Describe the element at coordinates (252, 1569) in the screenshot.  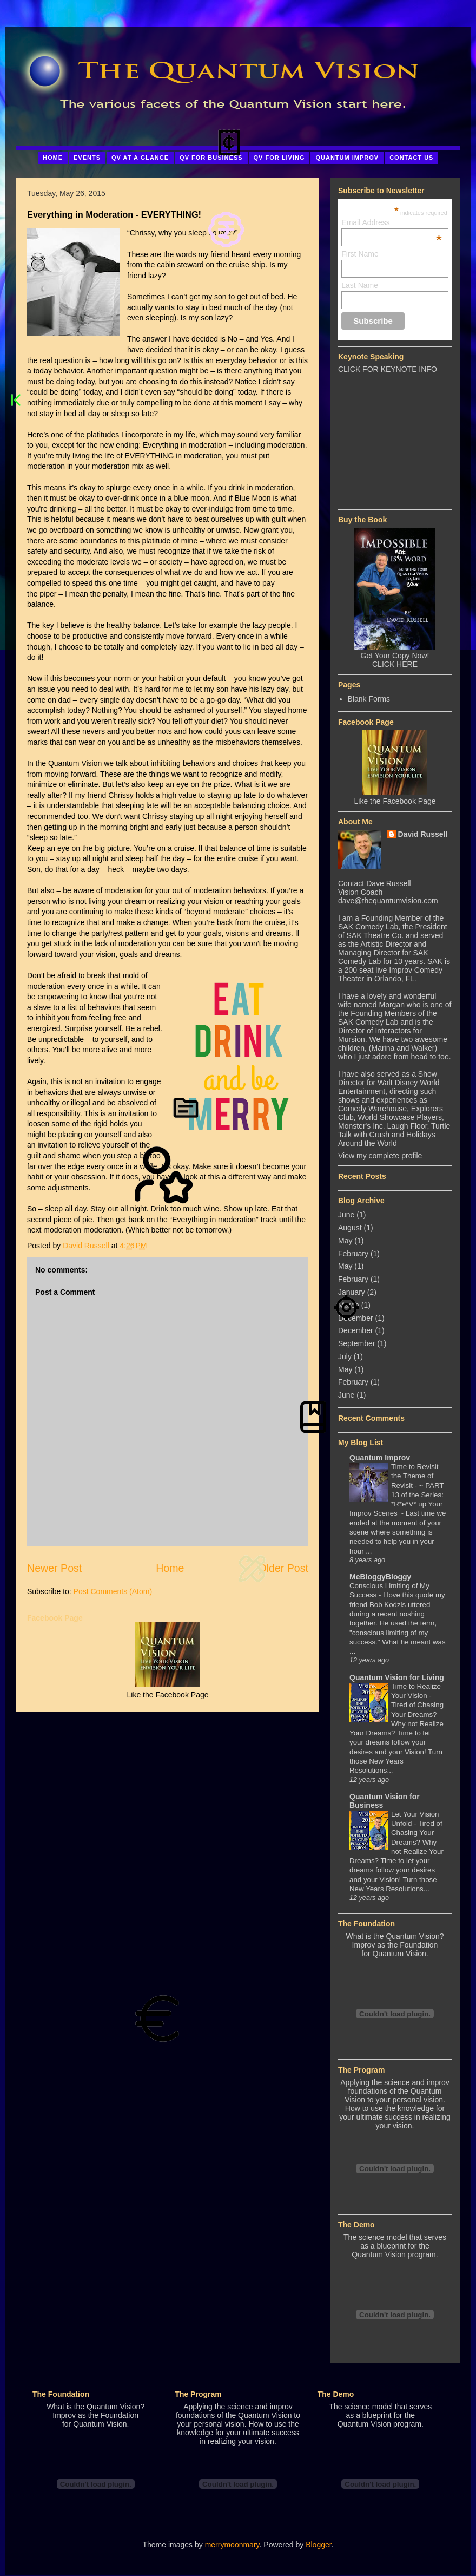
I see `access design or editing tools` at that location.